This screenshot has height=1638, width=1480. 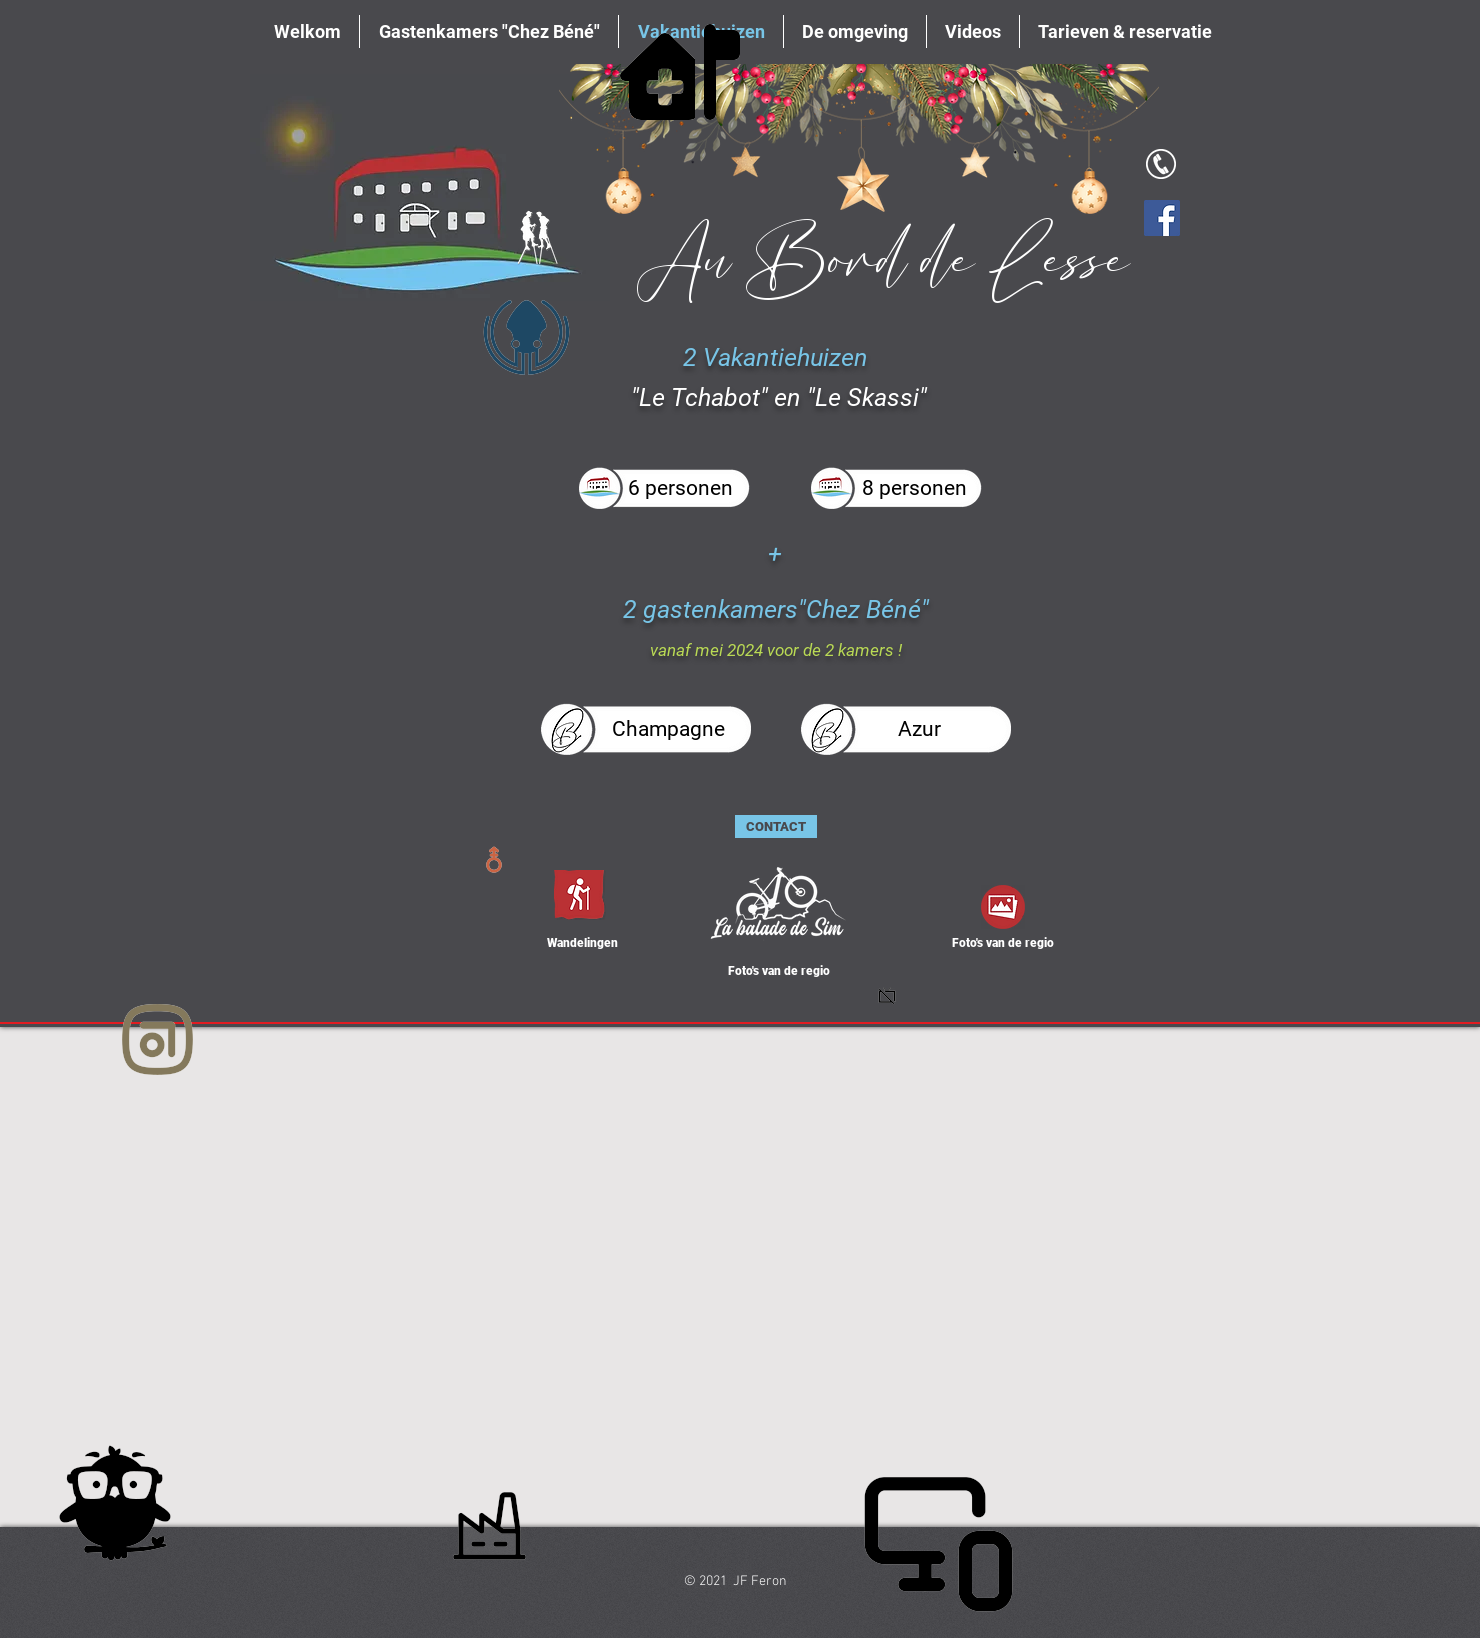 What do you see at coordinates (938, 1537) in the screenshot?
I see `switch between desktop and mobile view` at bounding box center [938, 1537].